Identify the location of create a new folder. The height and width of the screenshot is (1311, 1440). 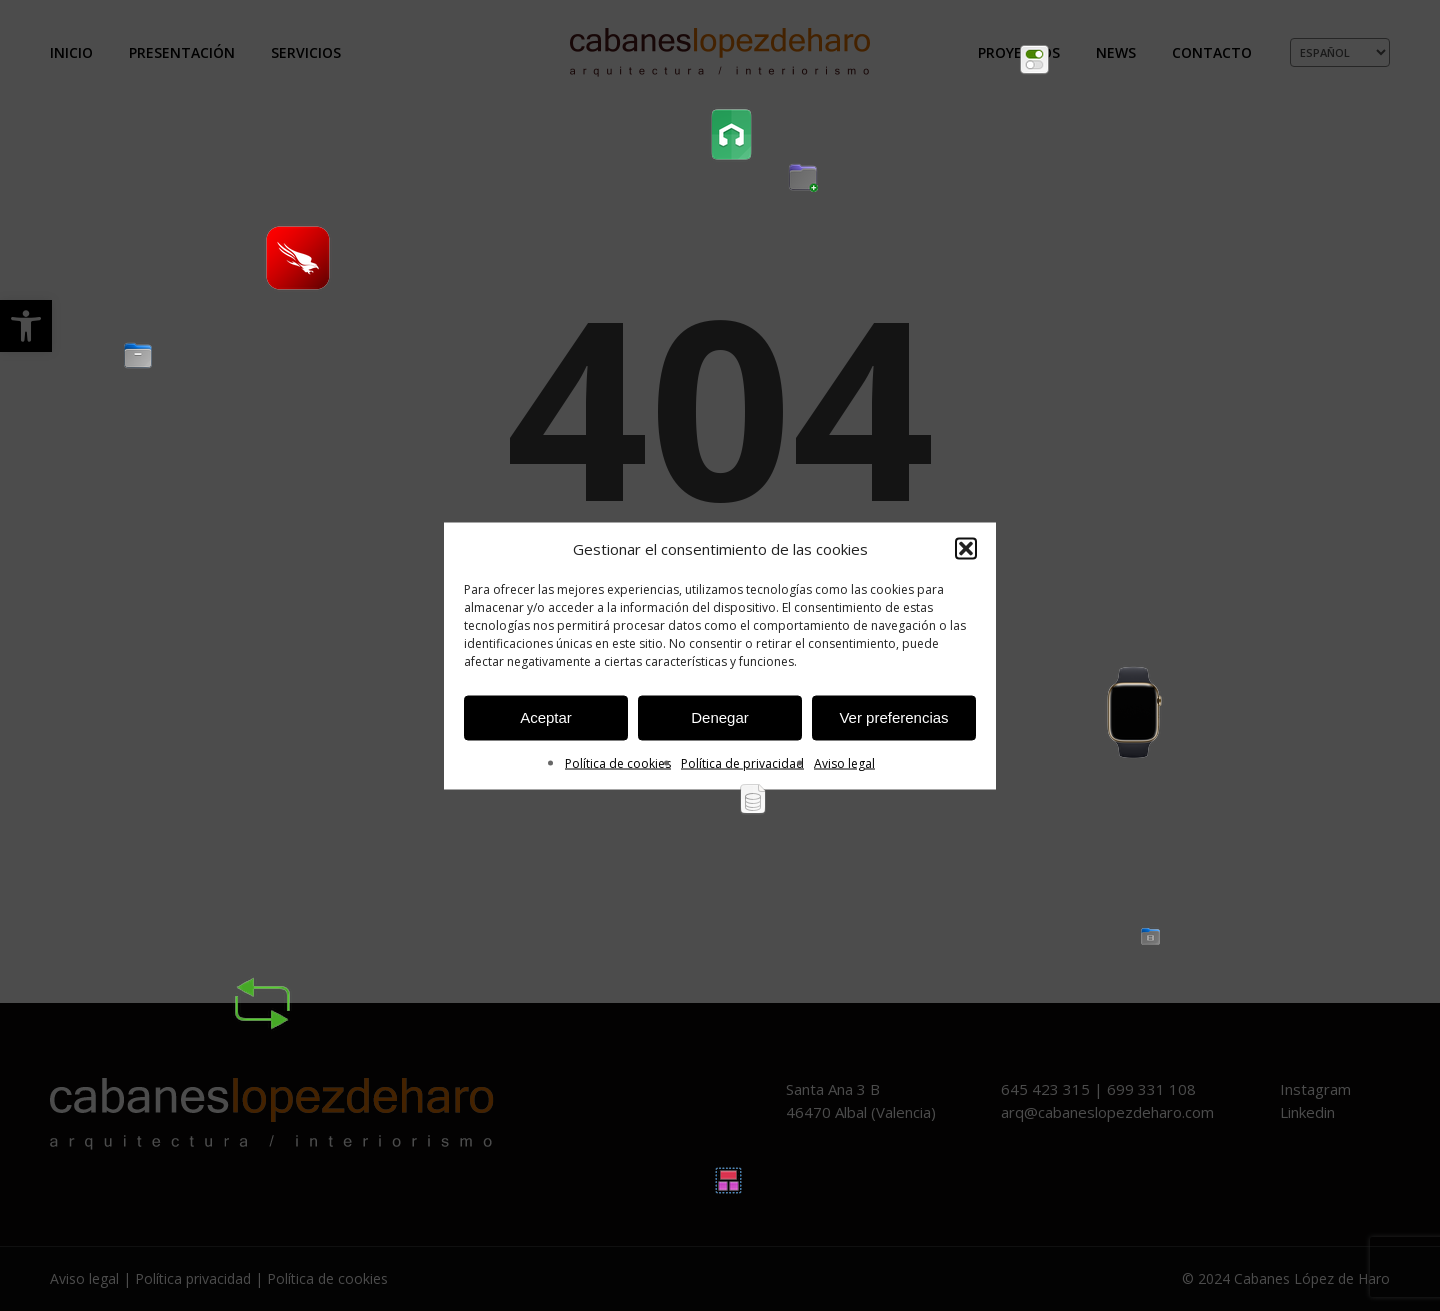
(803, 177).